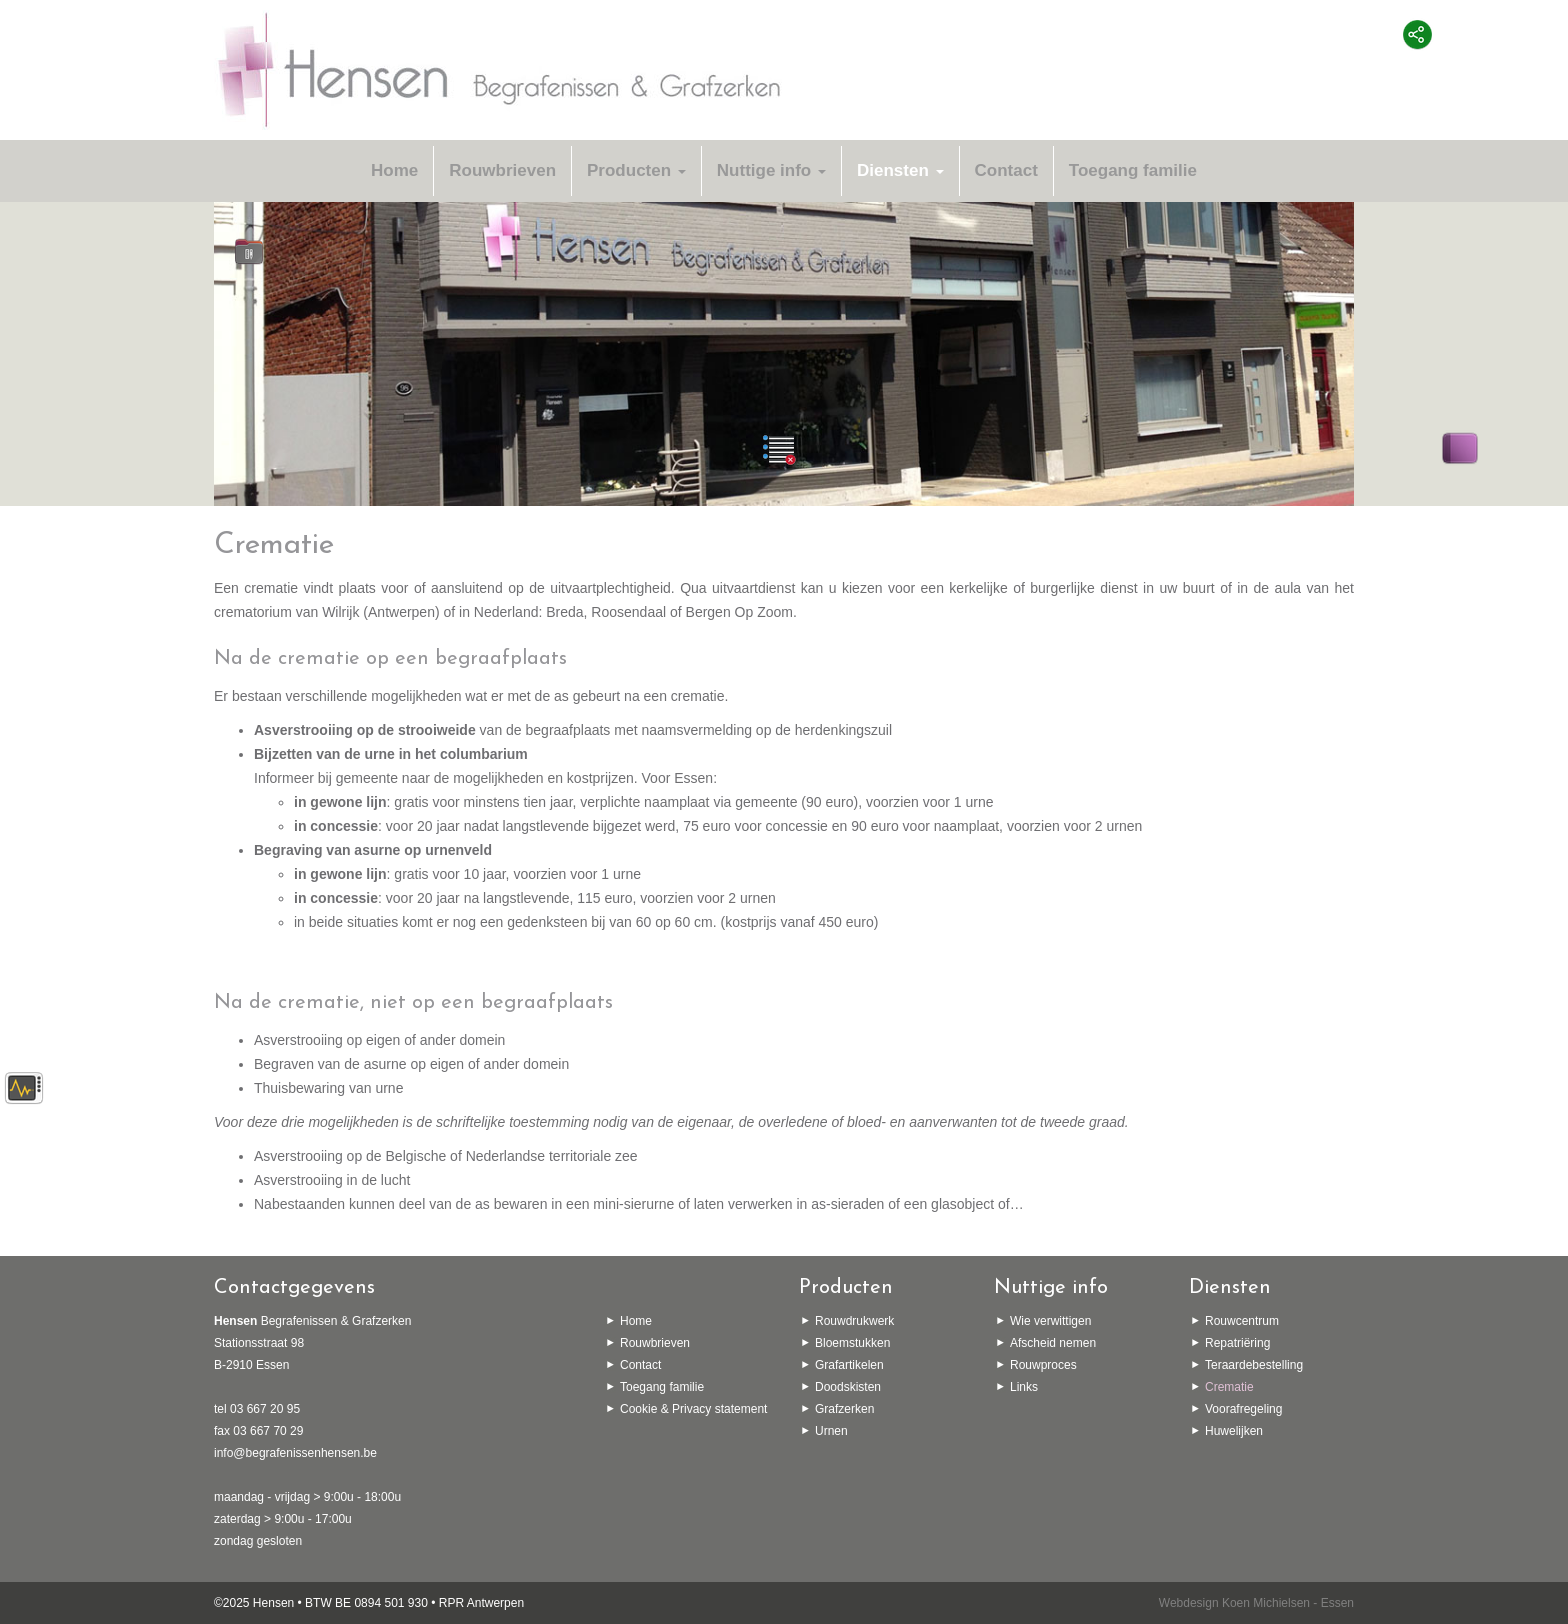 This screenshot has height=1624, width=1568. I want to click on remove an item from the list, so click(778, 448).